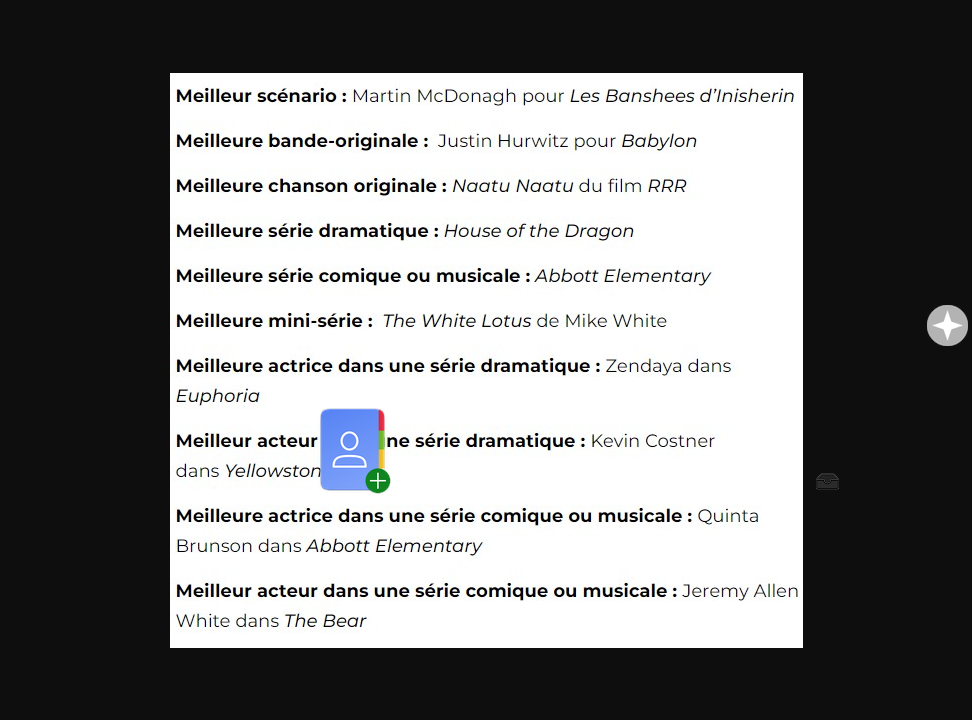  I want to click on view your inbox messages, so click(827, 481).